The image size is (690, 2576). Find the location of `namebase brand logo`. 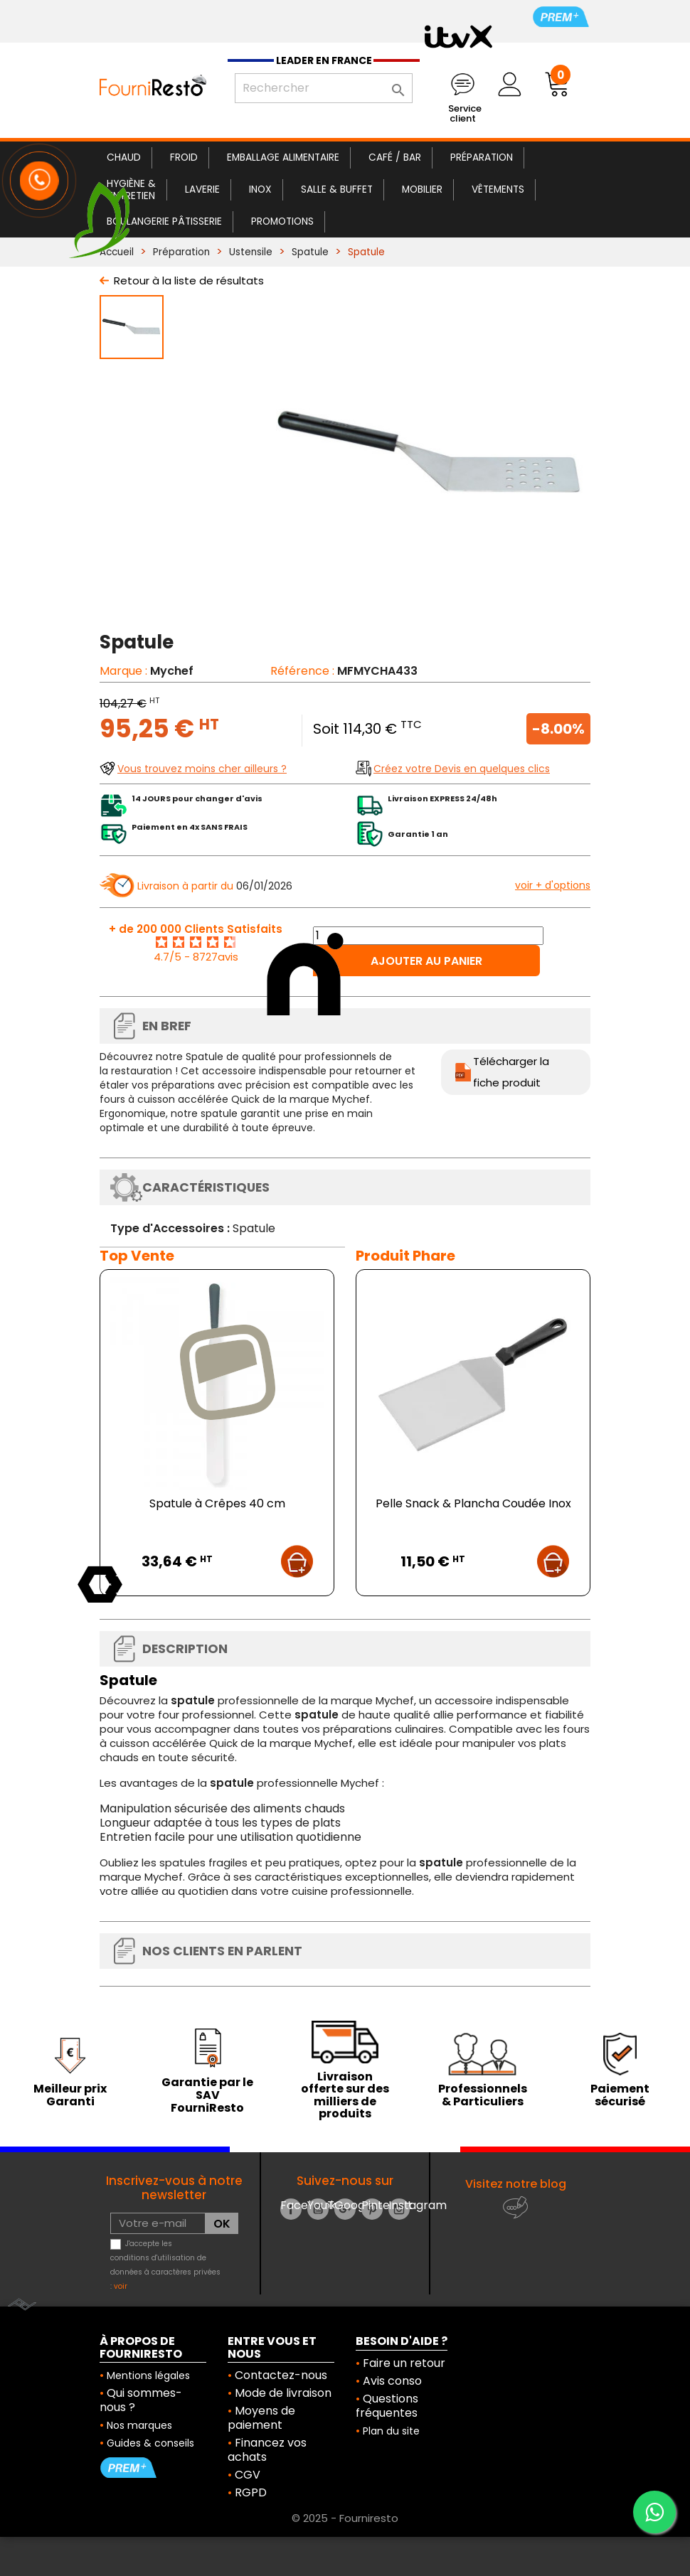

namebase brand logo is located at coordinates (305, 974).